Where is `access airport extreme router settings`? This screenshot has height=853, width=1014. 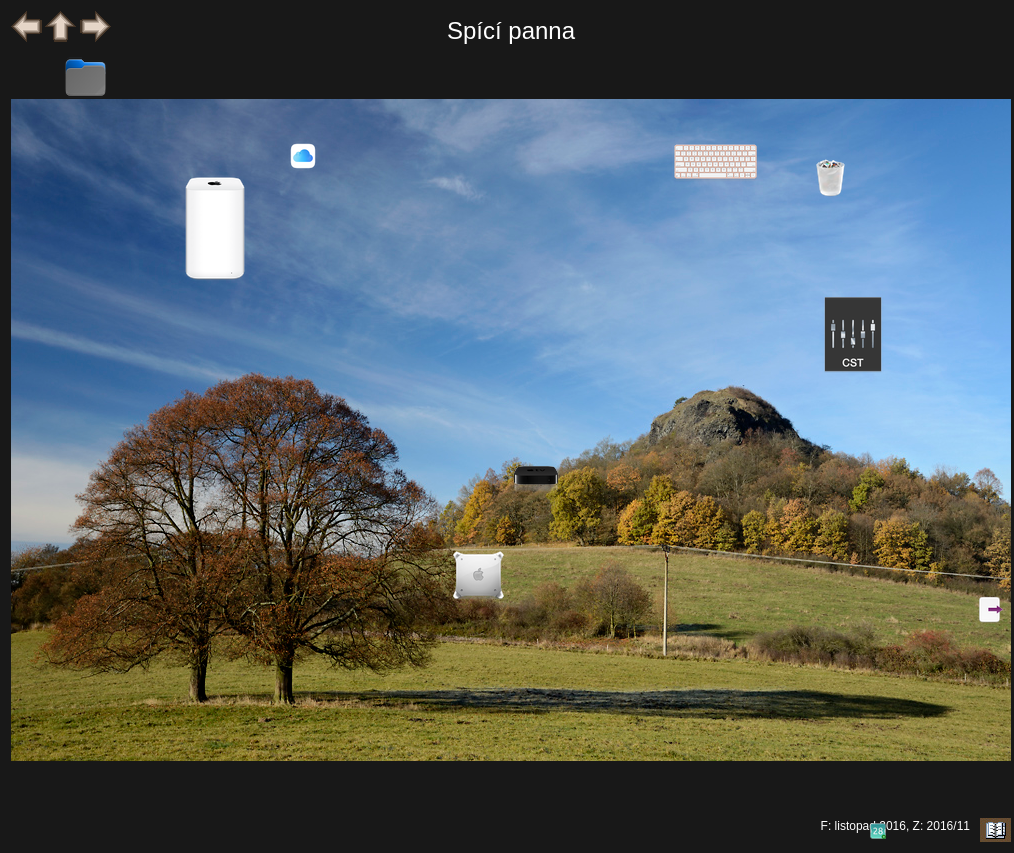 access airport extreme router settings is located at coordinates (216, 227).